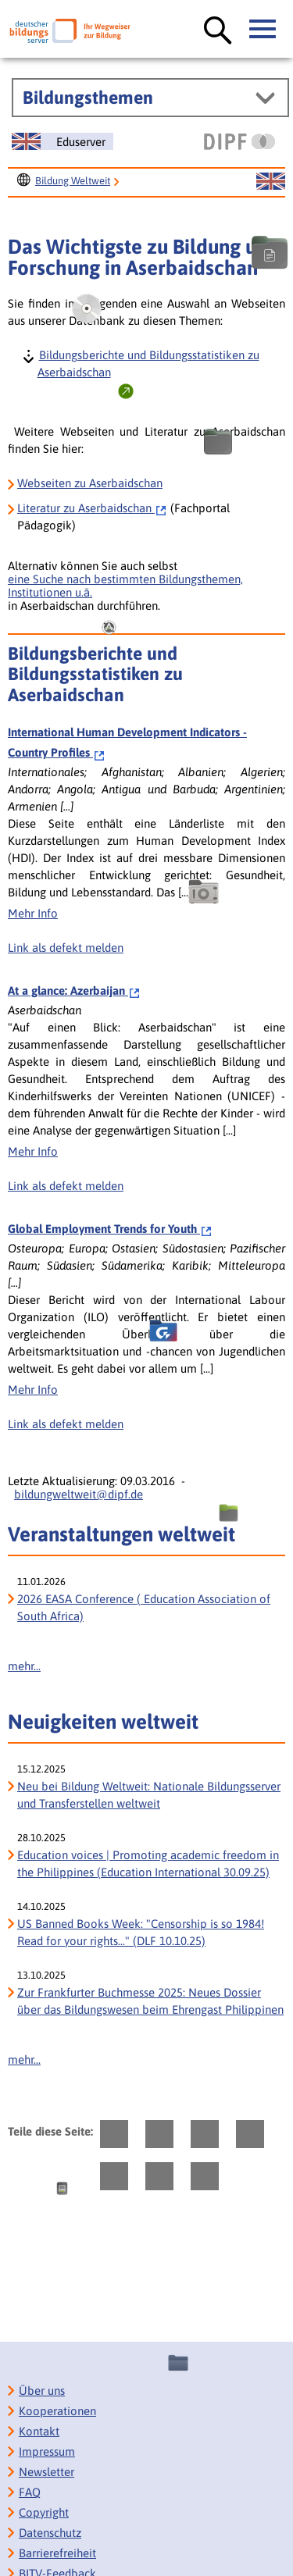 The image size is (293, 2576). Describe the element at coordinates (178, 2363) in the screenshot. I see `open folder containing files or documents` at that location.